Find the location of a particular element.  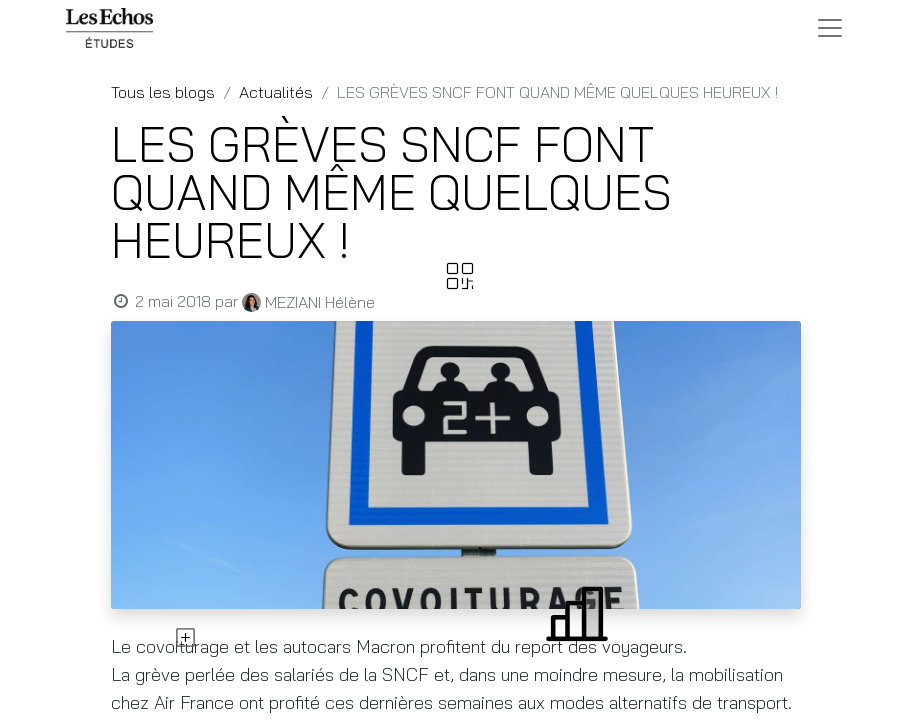

scan or generate a qr code is located at coordinates (460, 276).